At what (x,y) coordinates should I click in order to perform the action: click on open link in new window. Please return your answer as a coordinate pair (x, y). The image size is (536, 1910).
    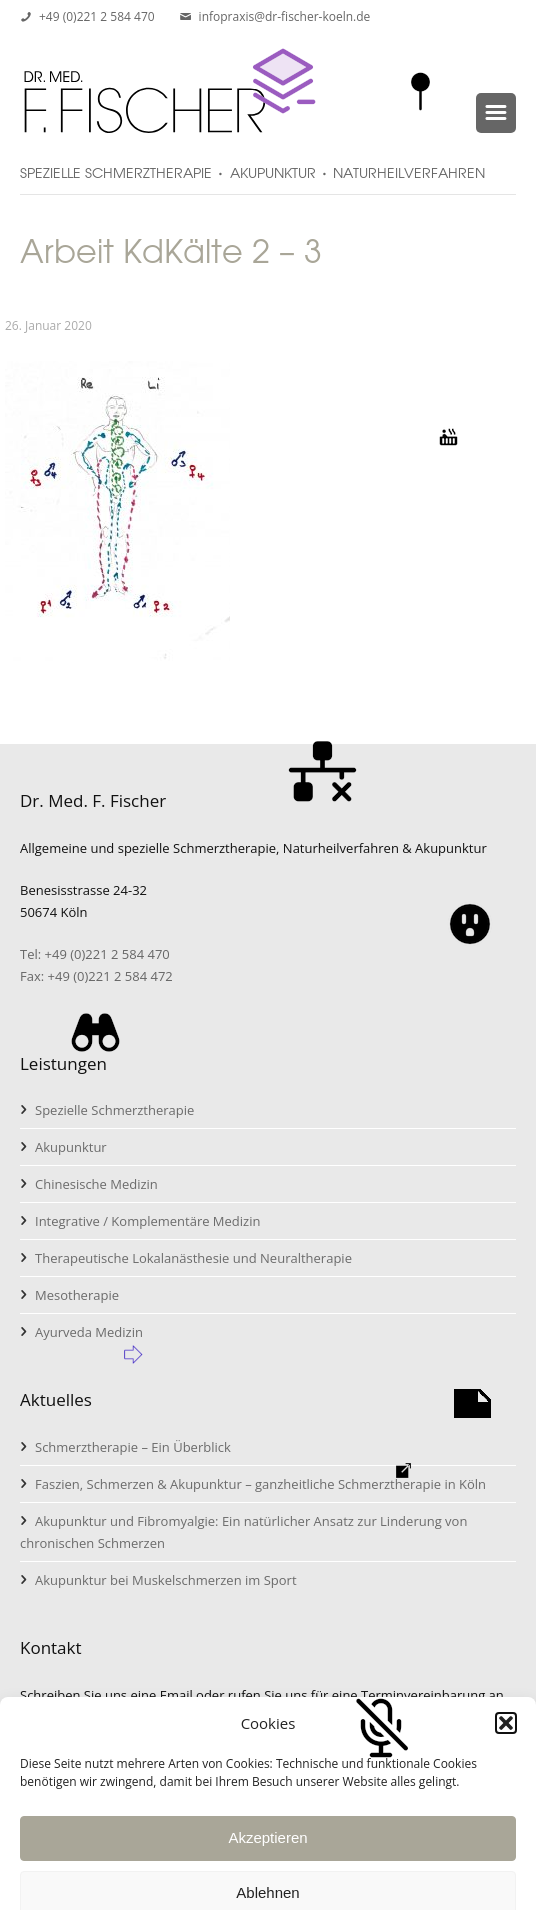
    Looking at the image, I should click on (403, 1470).